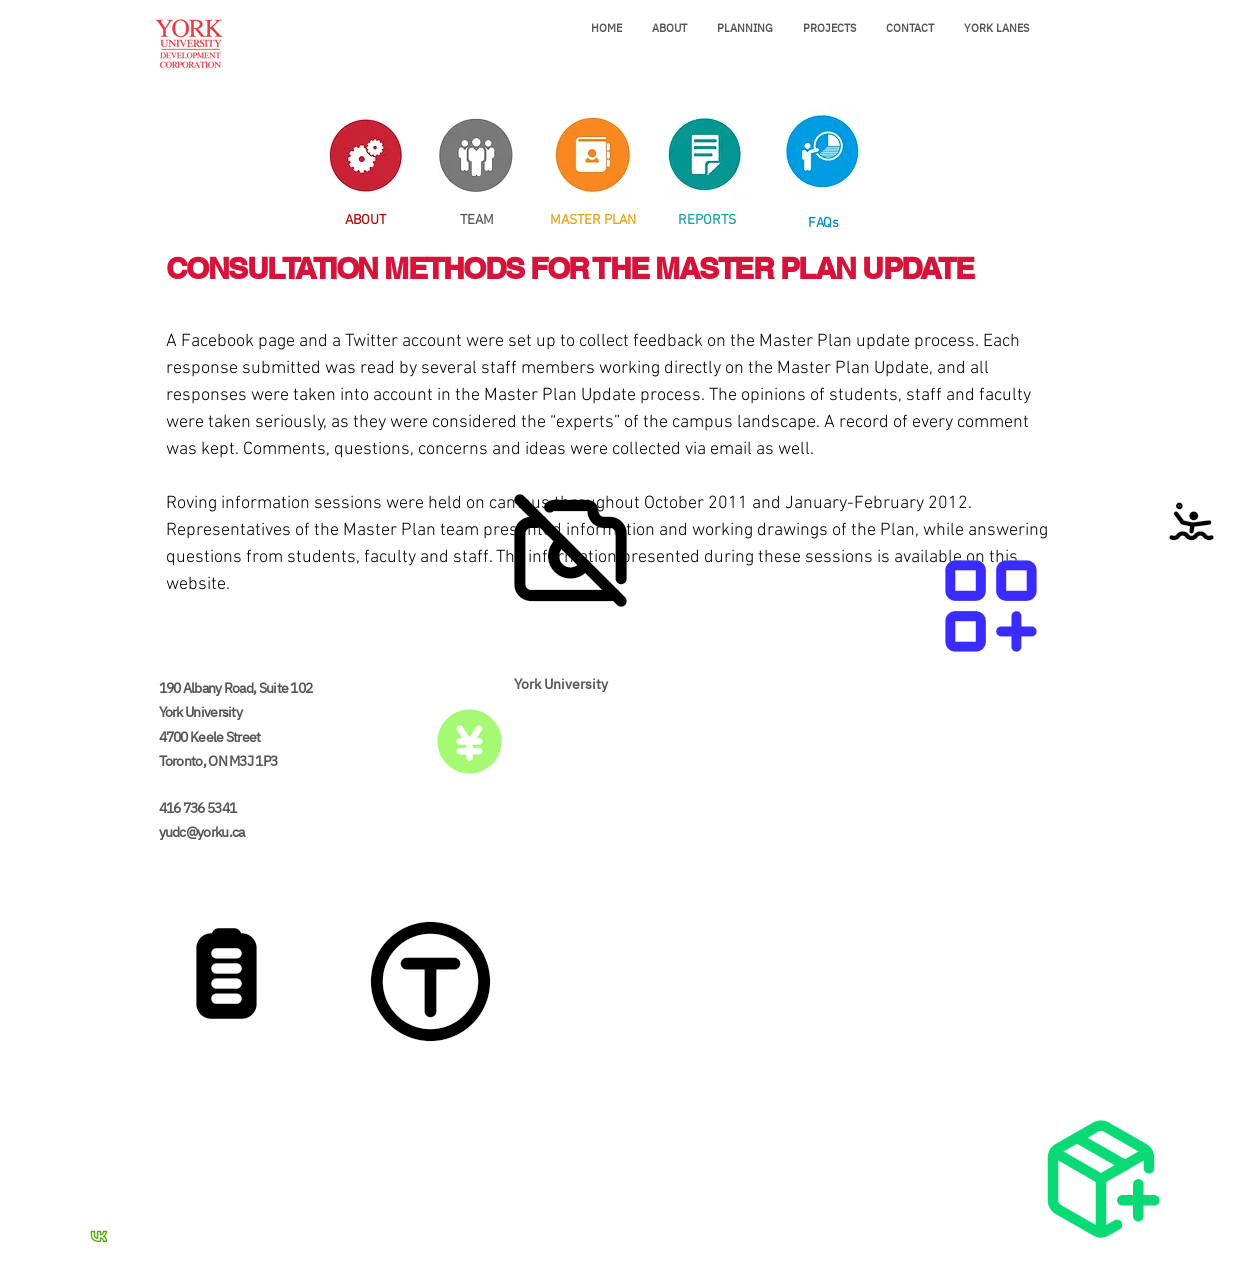  I want to click on indicates full or high battery level, so click(226, 973).